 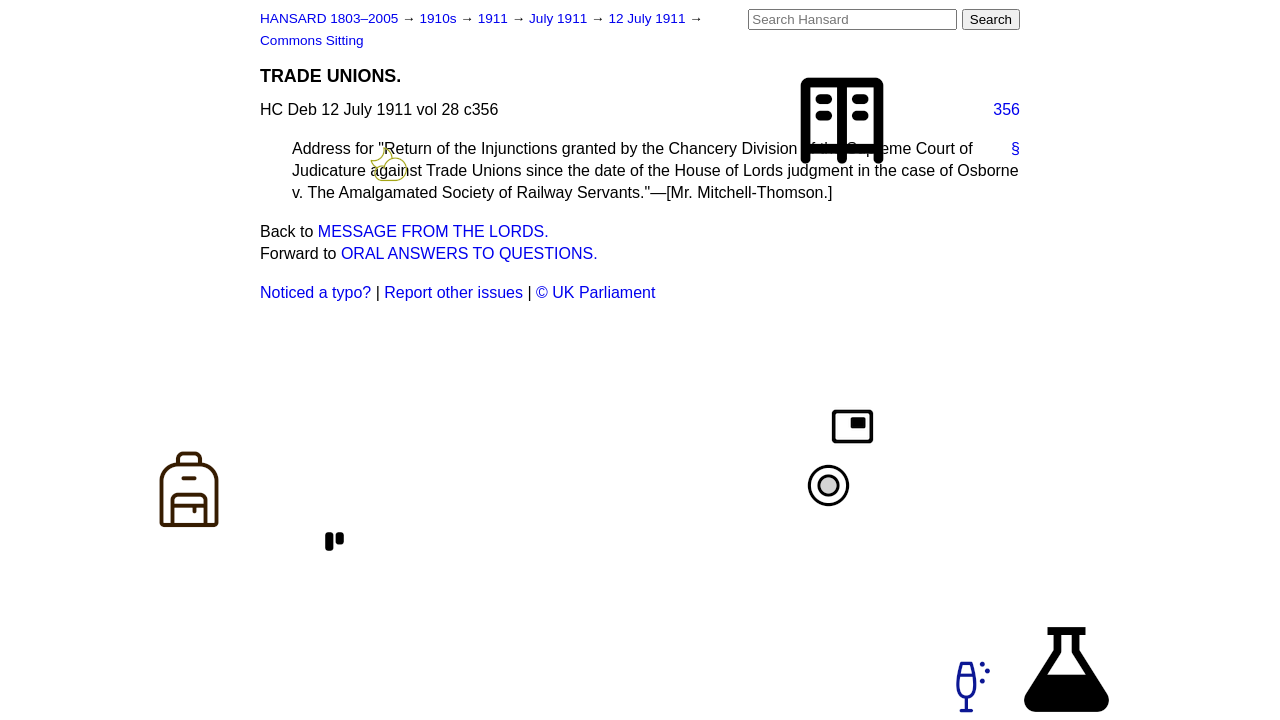 I want to click on indicates nighttime or evening weather conditions, so click(x=388, y=166).